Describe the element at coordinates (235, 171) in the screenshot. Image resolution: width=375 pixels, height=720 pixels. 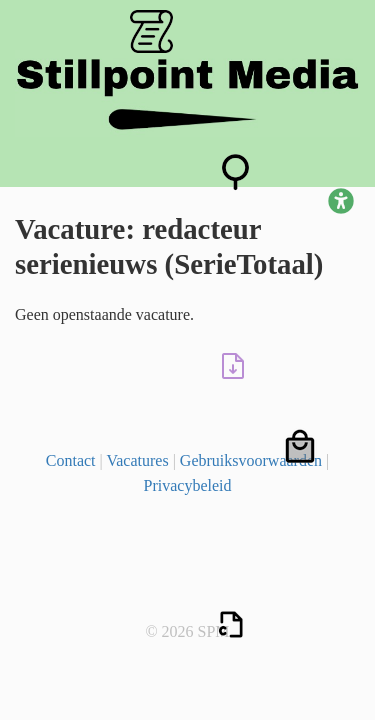
I see `select neuter or non-binary gender option` at that location.